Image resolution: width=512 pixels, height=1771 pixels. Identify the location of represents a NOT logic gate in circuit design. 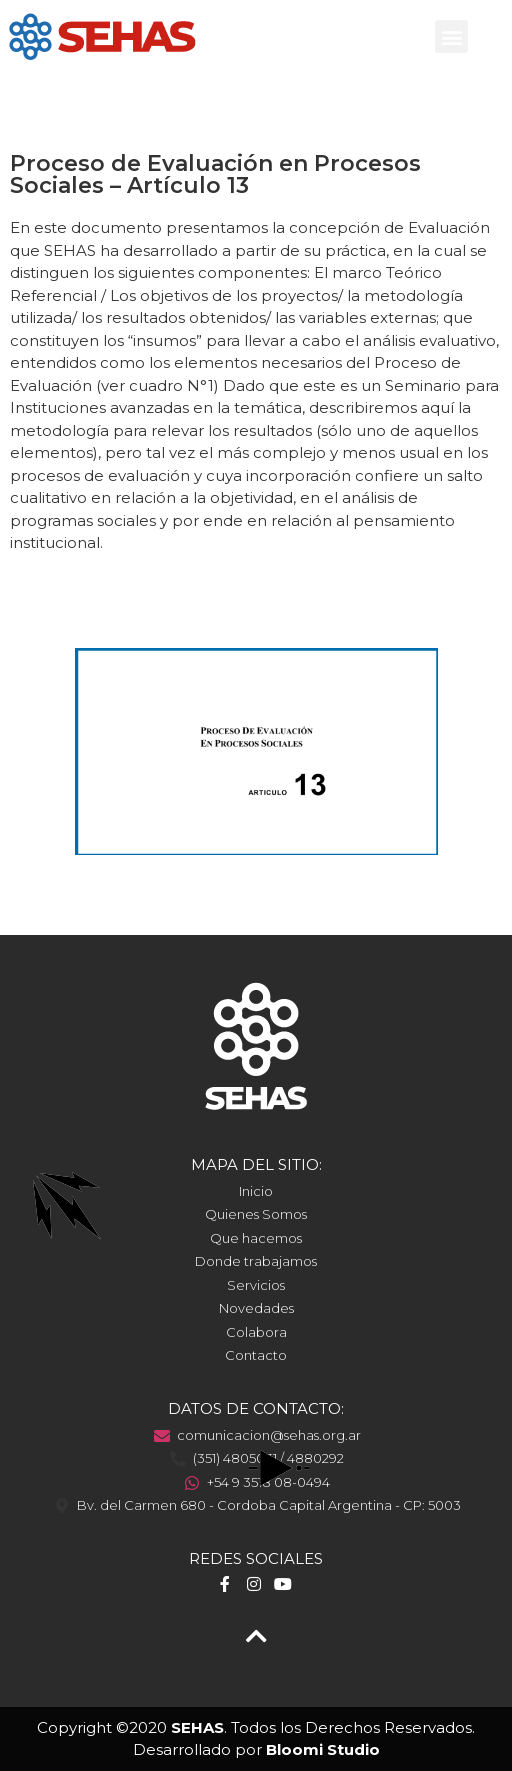
(279, 1468).